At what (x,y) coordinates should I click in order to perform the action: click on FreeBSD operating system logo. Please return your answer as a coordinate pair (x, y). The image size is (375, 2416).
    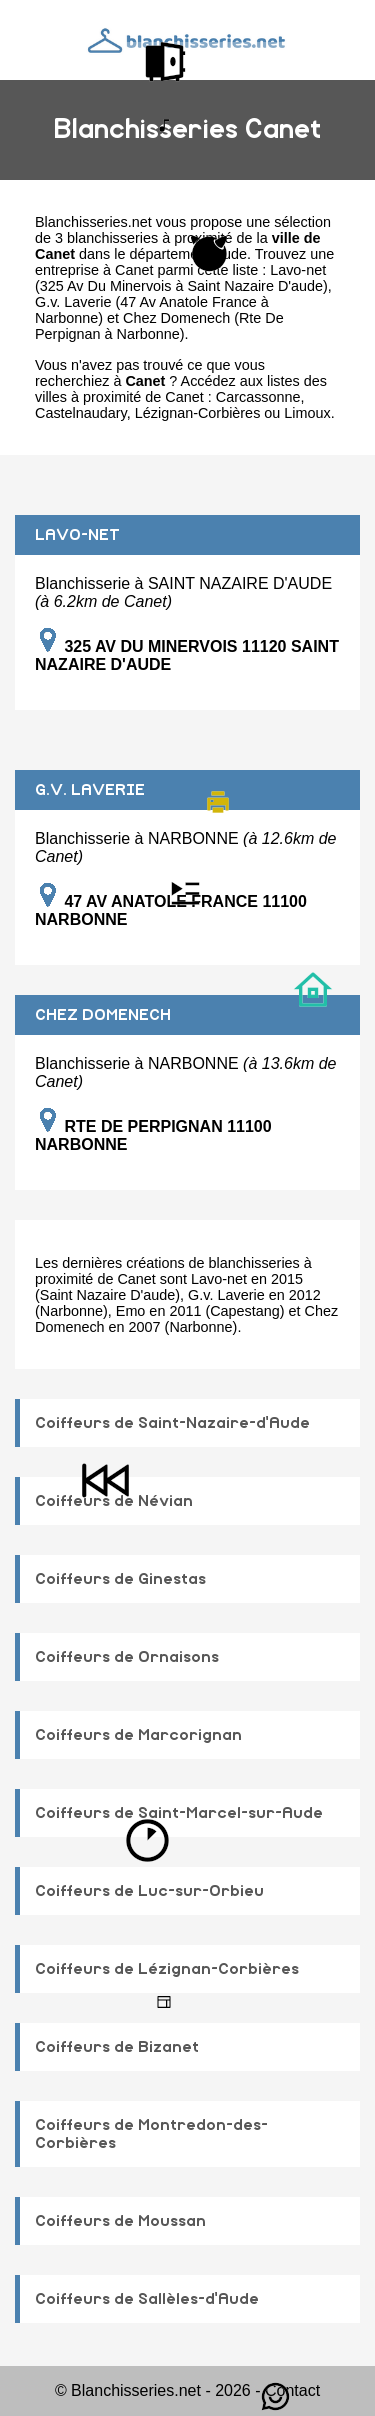
    Looking at the image, I should click on (210, 253).